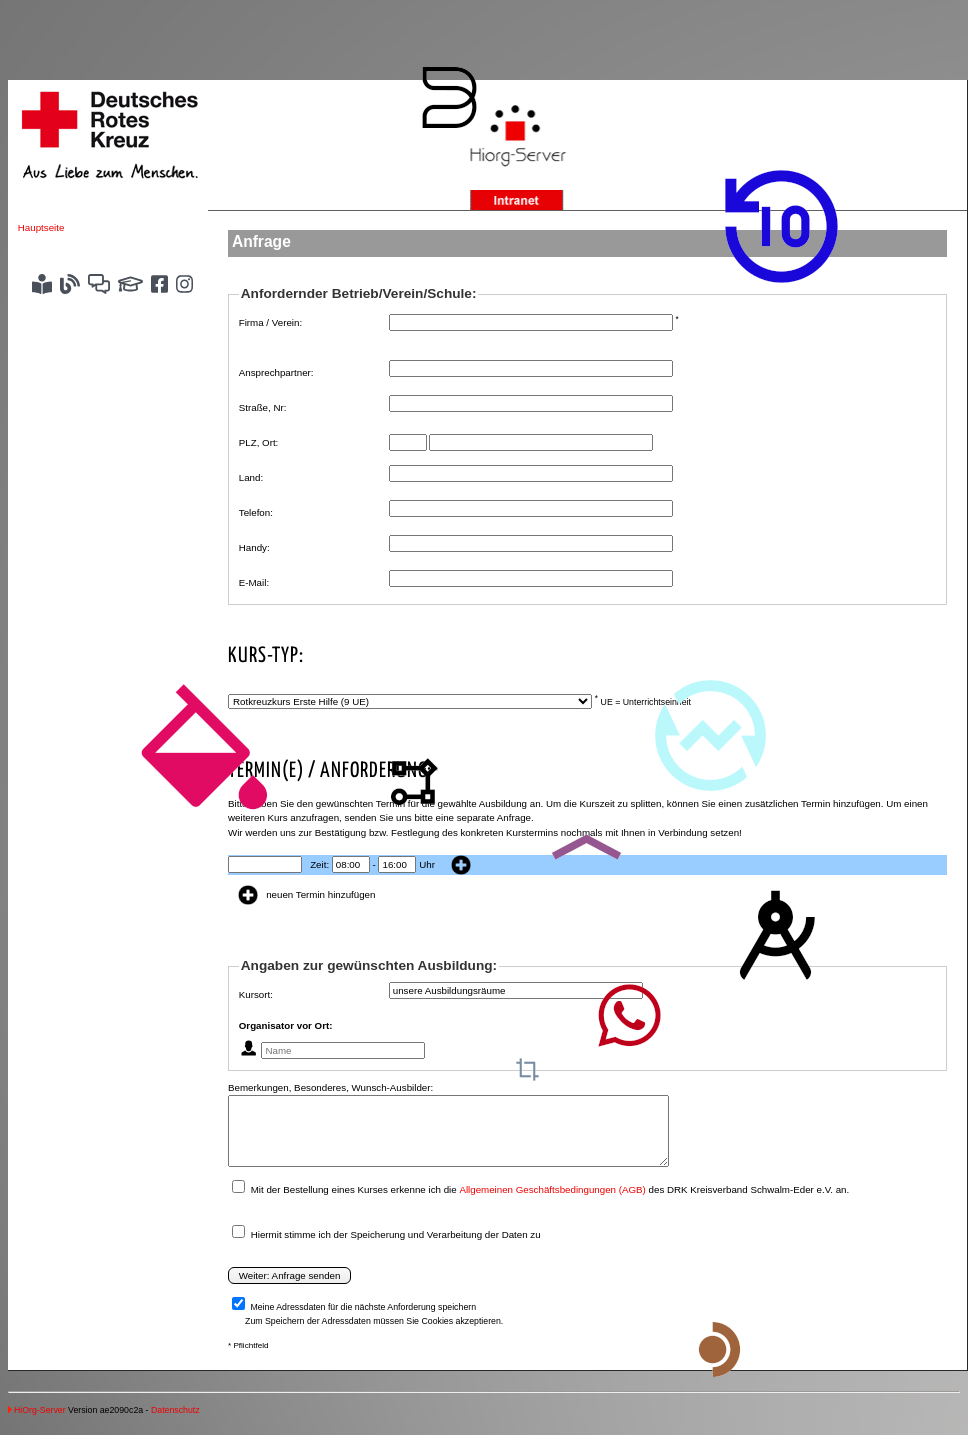 This screenshot has height=1435, width=968. Describe the element at coordinates (413, 782) in the screenshot. I see `create or edit a flowchart` at that location.